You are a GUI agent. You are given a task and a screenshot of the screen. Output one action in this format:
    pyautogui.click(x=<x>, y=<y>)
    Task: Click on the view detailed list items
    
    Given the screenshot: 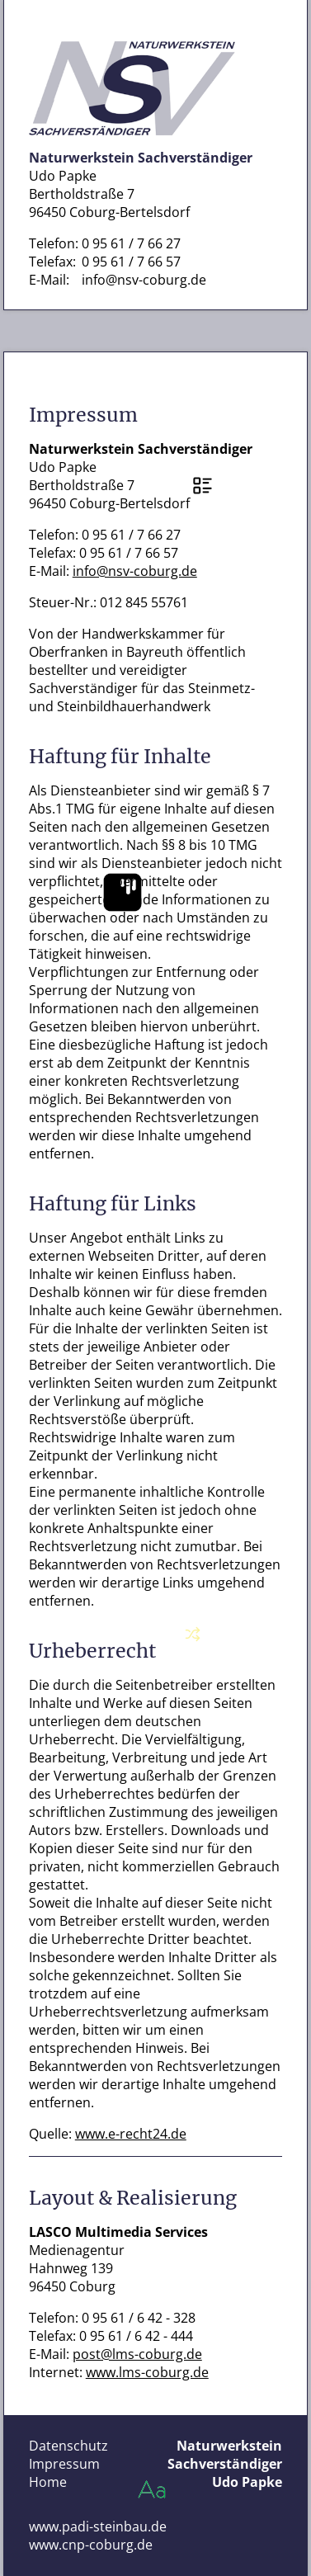 What is the action you would take?
    pyautogui.click(x=202, y=485)
    